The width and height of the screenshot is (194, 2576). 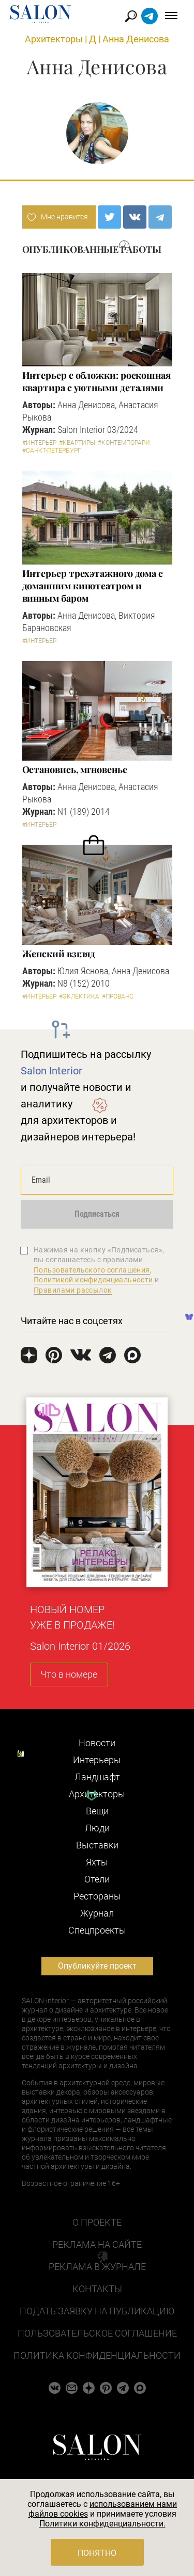 What do you see at coordinates (94, 846) in the screenshot?
I see `view your shopping bag` at bounding box center [94, 846].